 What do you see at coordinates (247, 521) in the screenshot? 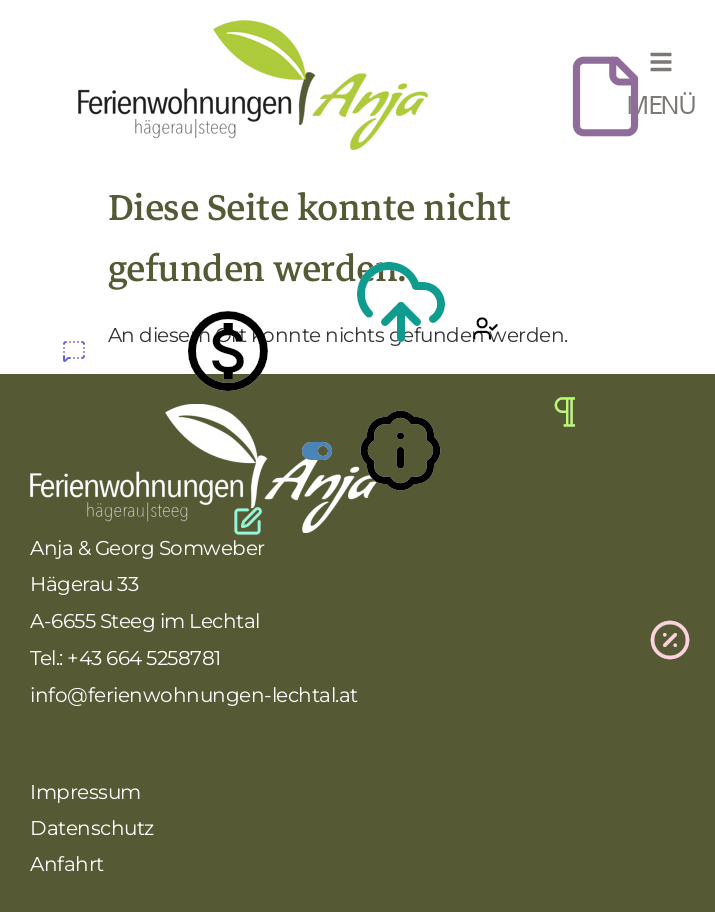
I see `compose a new post or message` at bounding box center [247, 521].